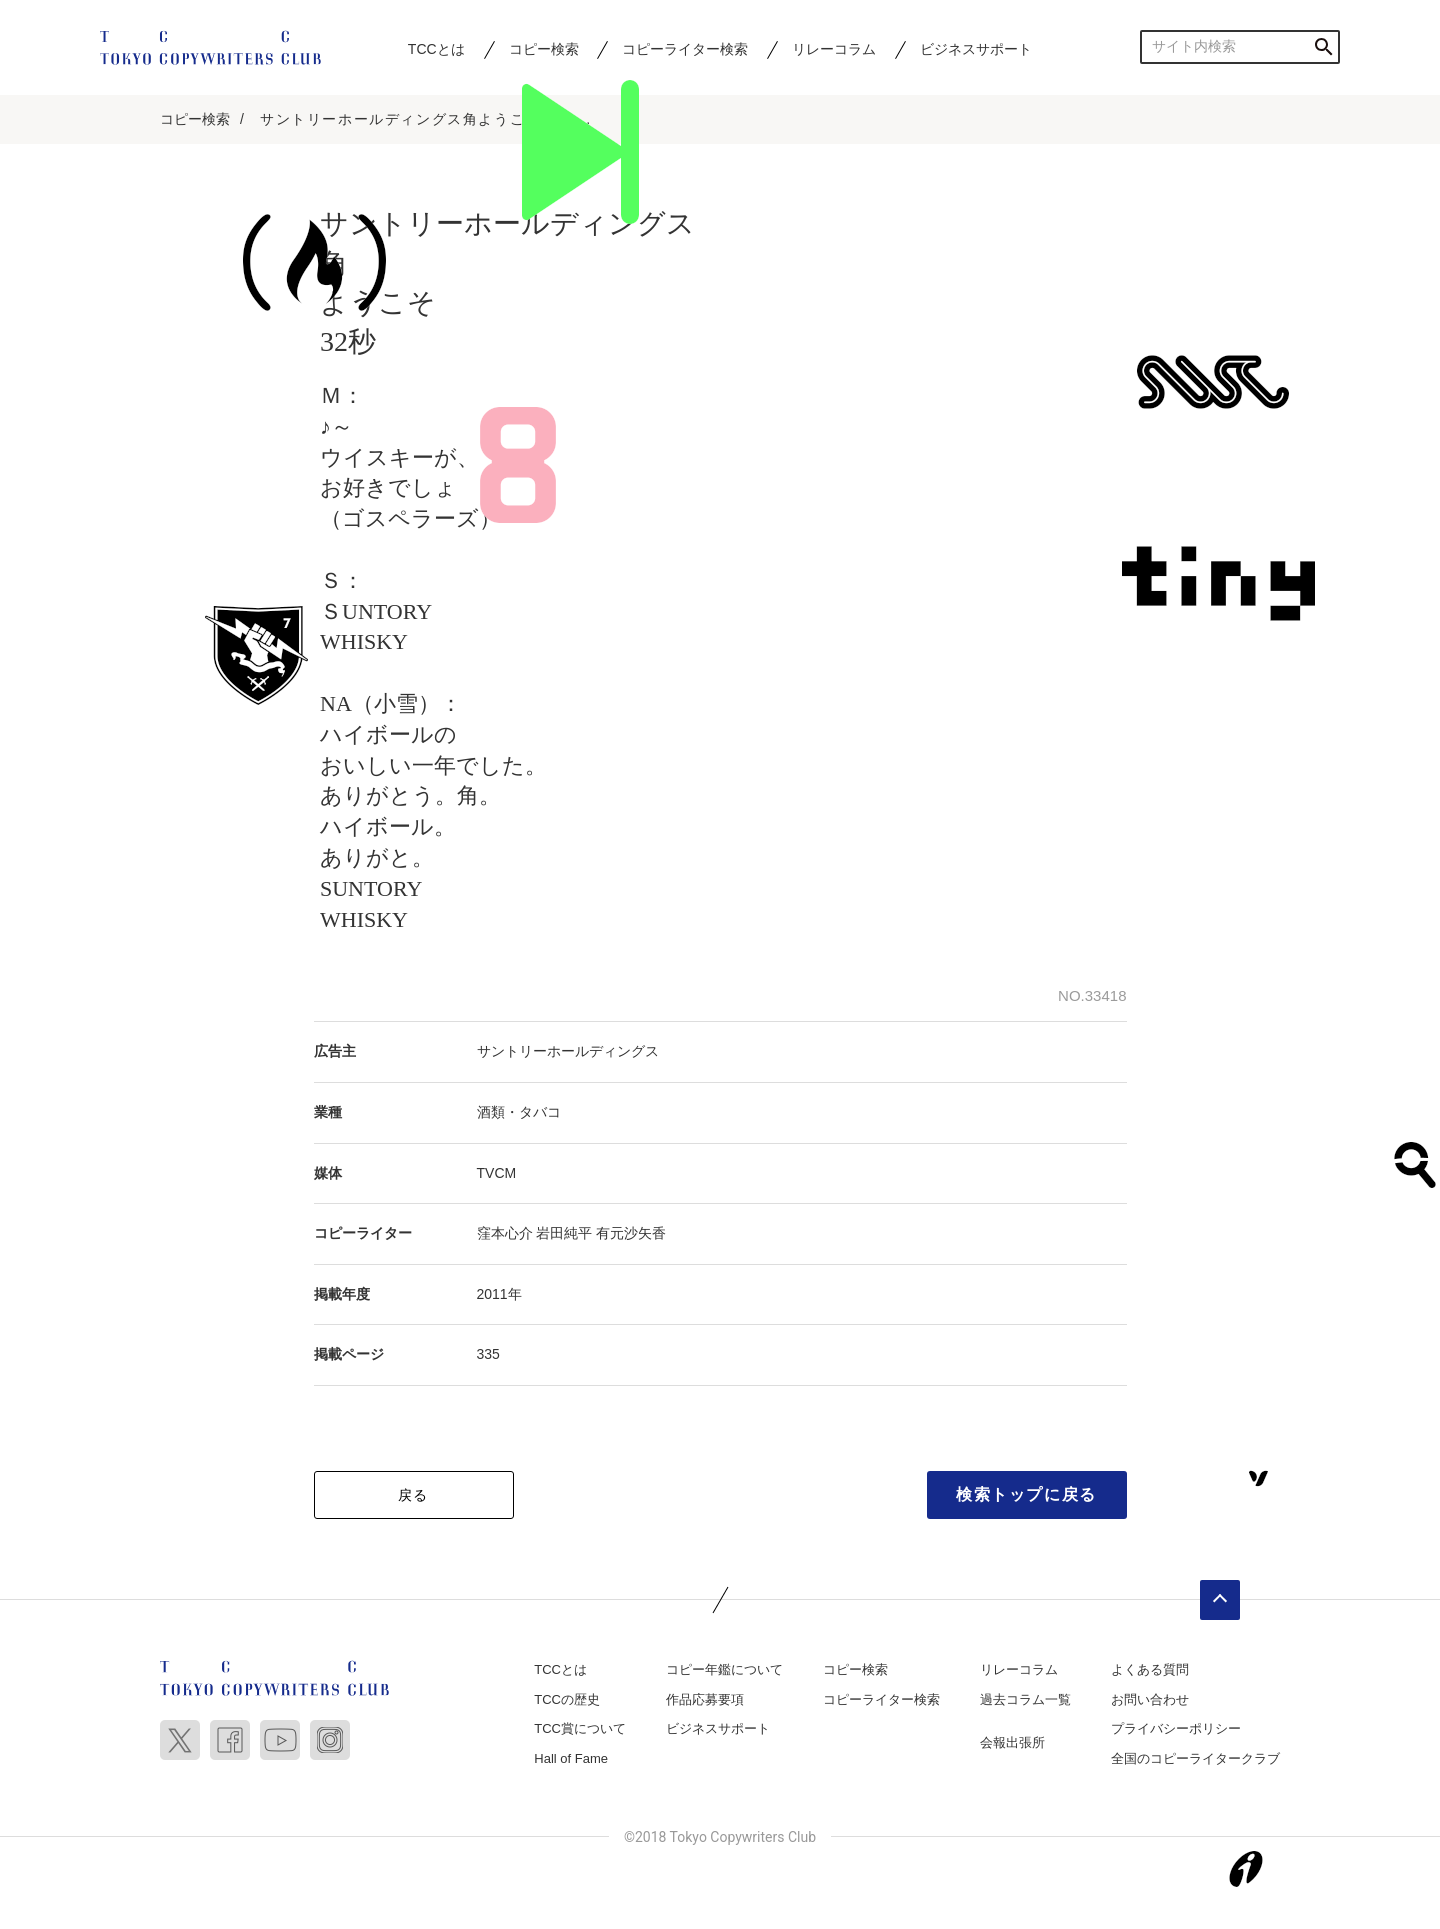 This screenshot has width=1440, height=1929. Describe the element at coordinates (1415, 1165) in the screenshot. I see `open Startpage private search engine` at that location.